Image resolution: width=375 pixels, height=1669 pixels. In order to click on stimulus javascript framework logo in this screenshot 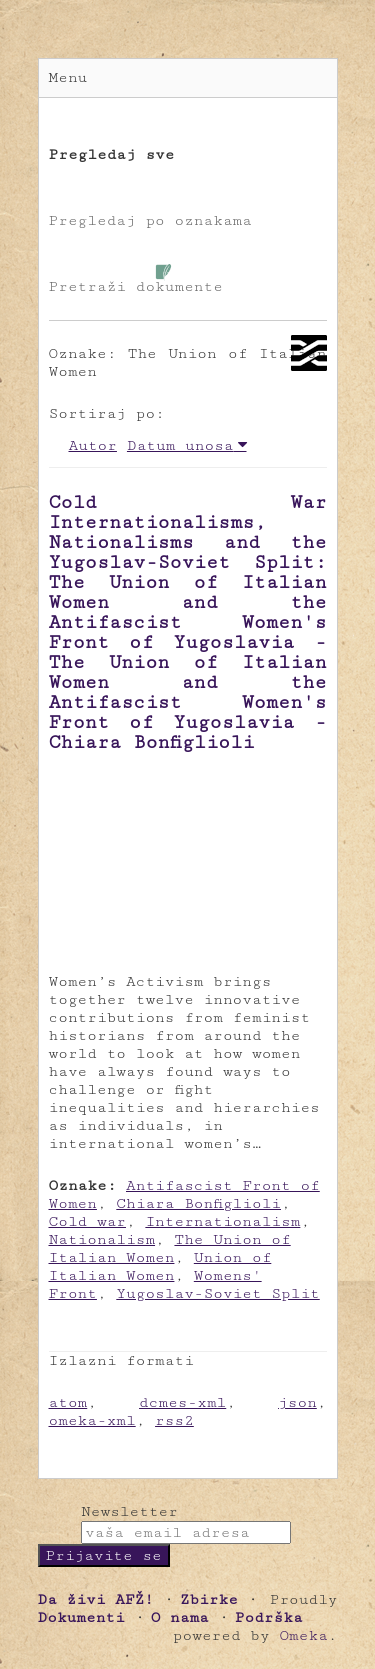, I will do `click(309, 353)`.